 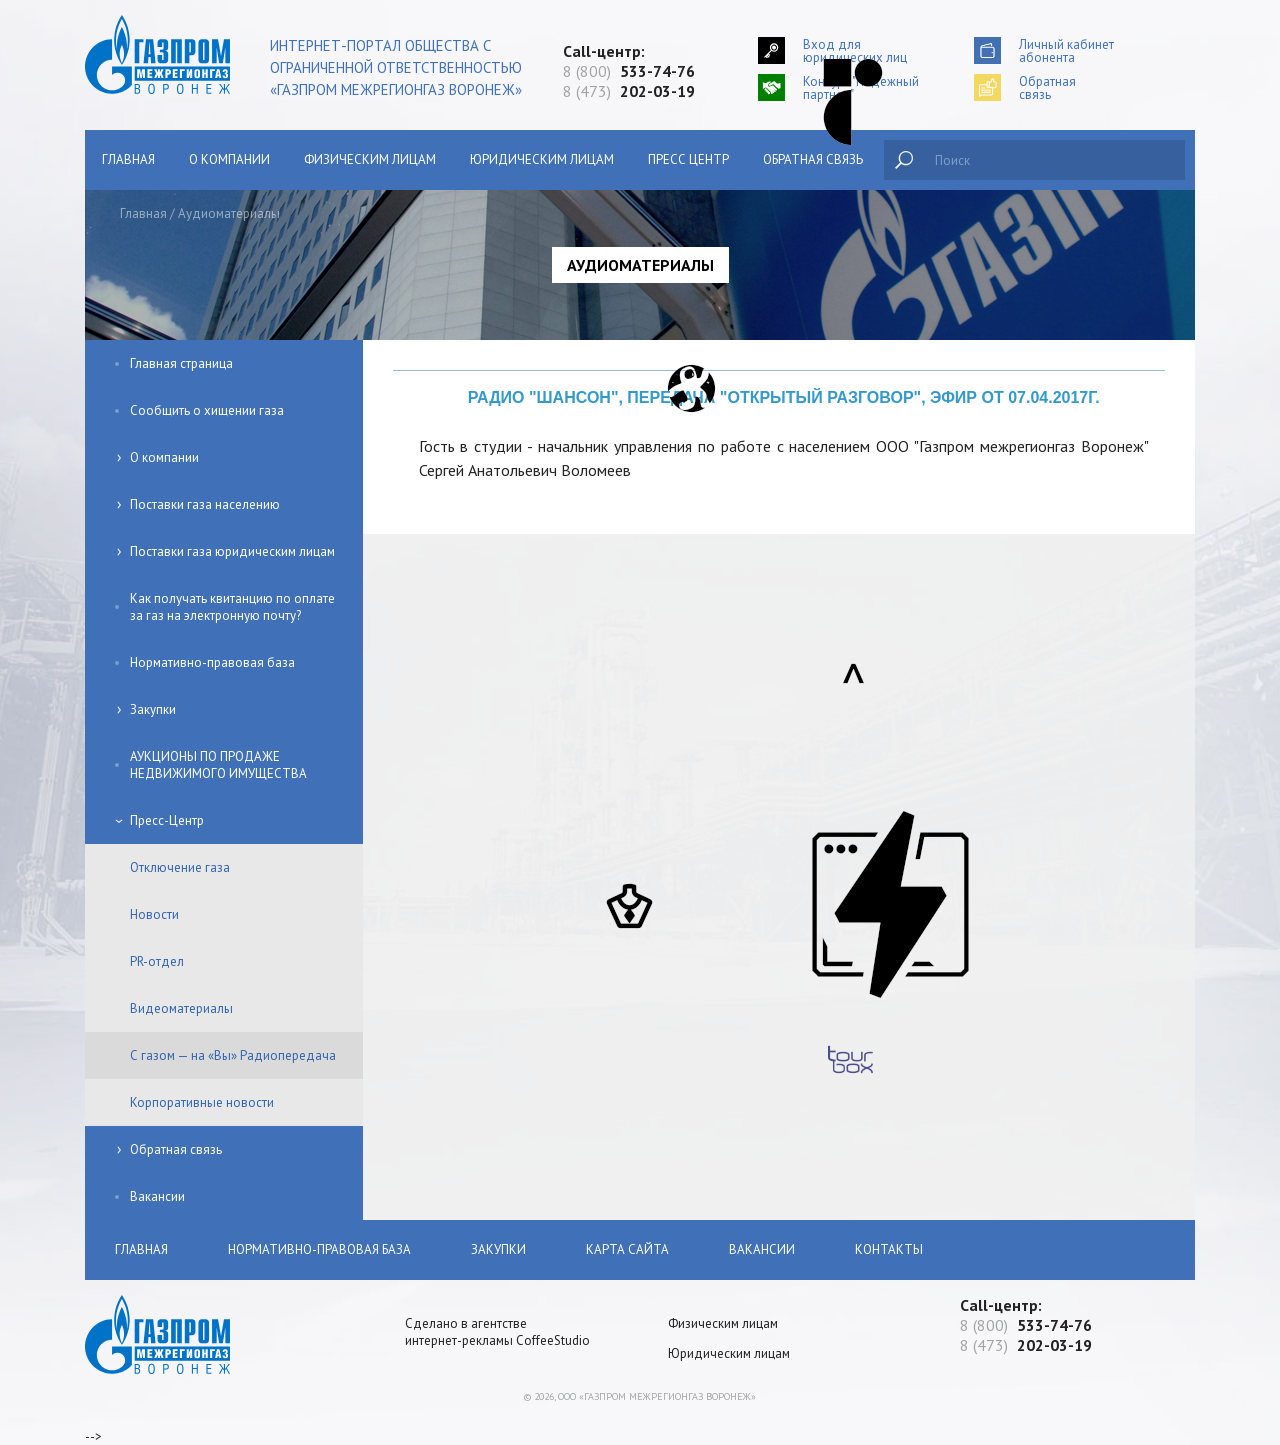 What do you see at coordinates (691, 388) in the screenshot?
I see `open the Odysee app` at bounding box center [691, 388].